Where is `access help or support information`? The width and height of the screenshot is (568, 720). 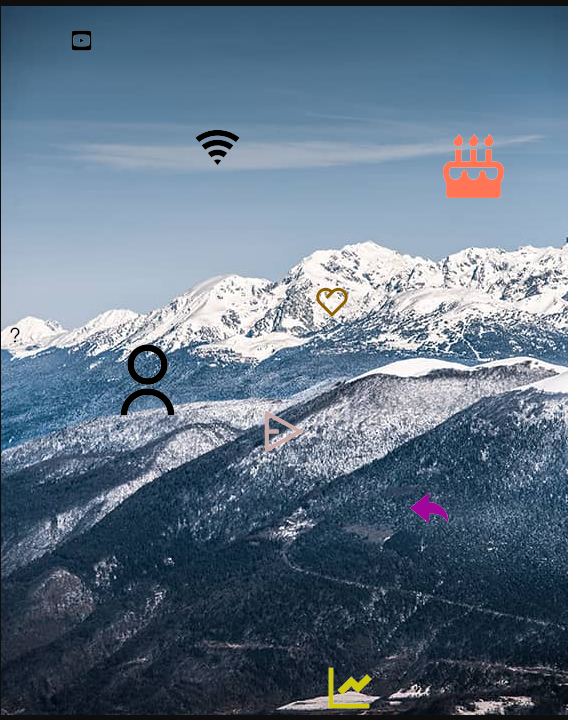 access help or support information is located at coordinates (15, 335).